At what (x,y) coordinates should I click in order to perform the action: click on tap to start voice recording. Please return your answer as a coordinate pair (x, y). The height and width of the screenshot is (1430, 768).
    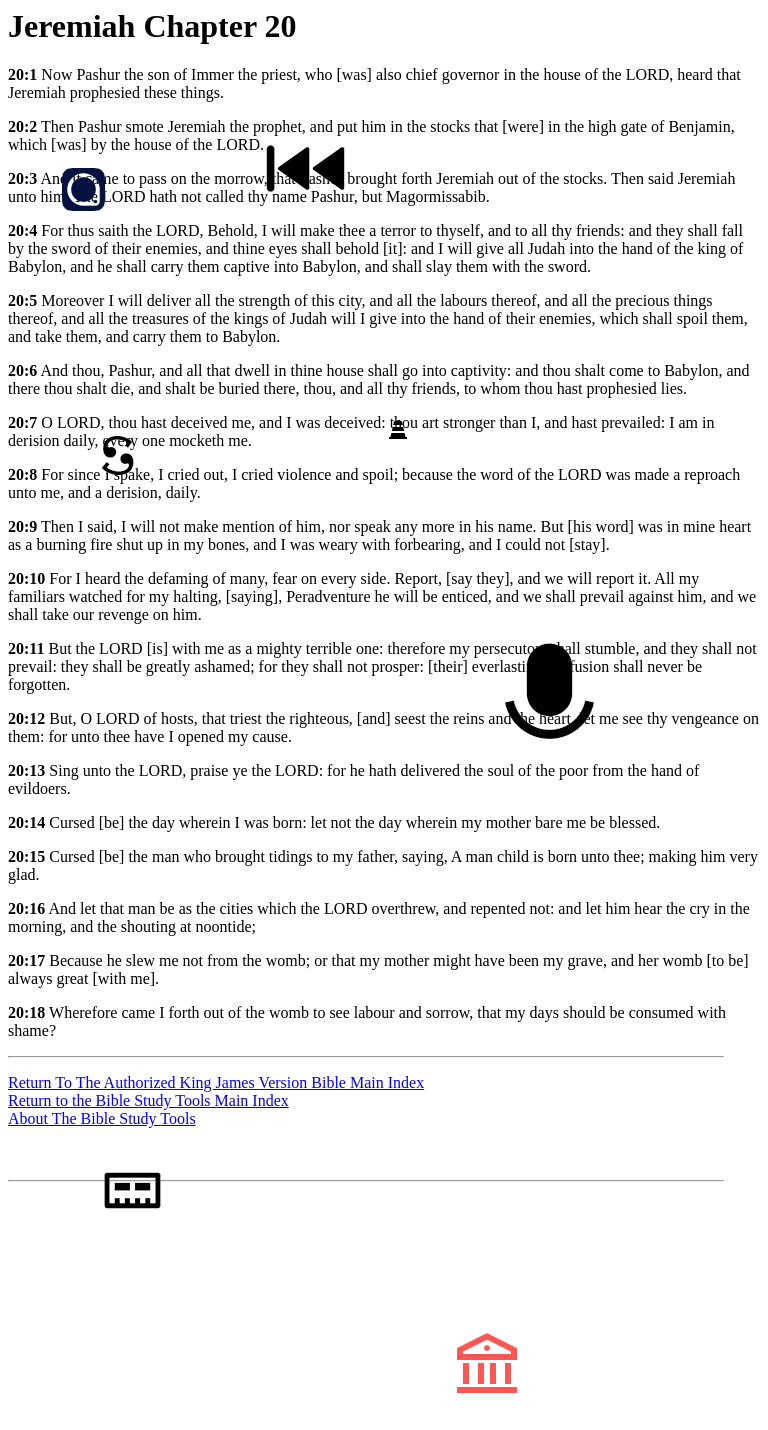
    Looking at the image, I should click on (549, 693).